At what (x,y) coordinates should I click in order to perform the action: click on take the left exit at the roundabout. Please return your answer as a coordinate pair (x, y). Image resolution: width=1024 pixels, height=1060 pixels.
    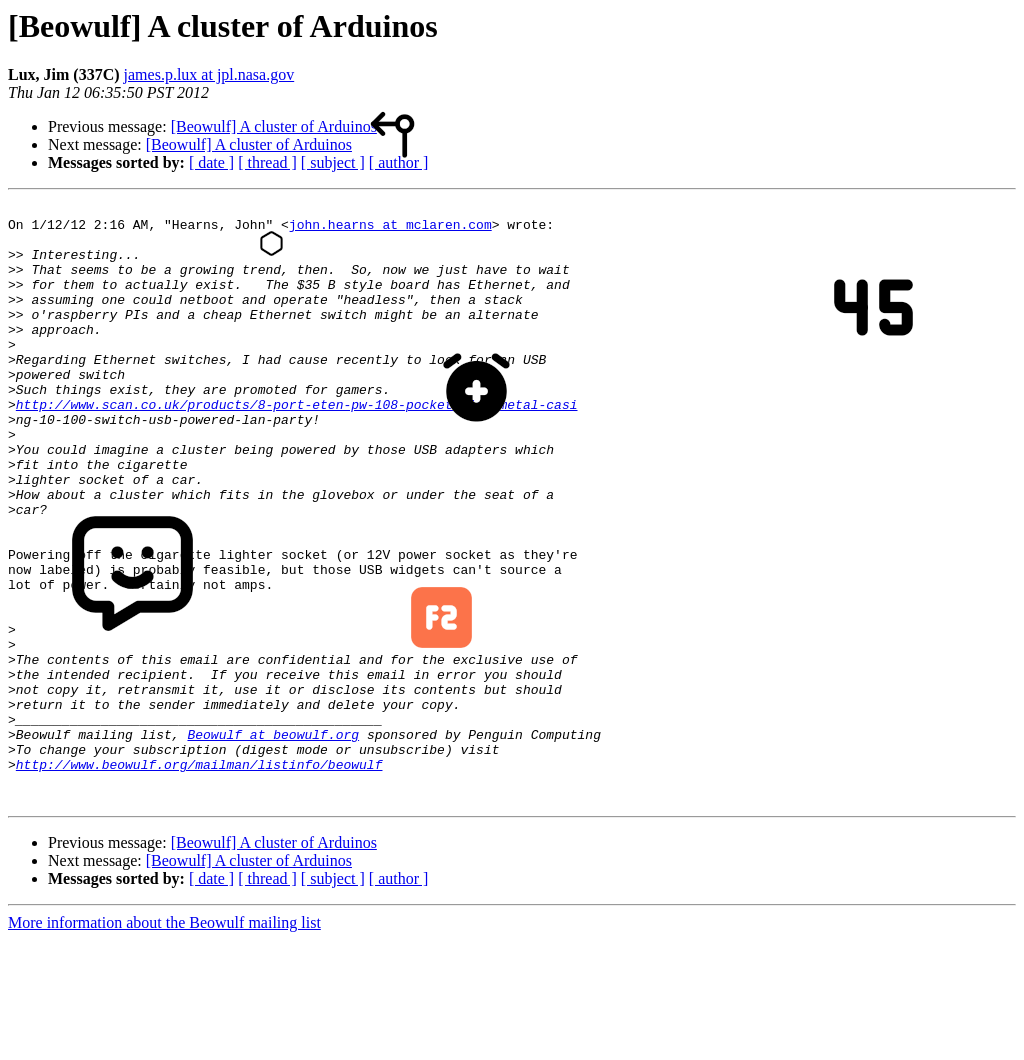
    Looking at the image, I should click on (395, 136).